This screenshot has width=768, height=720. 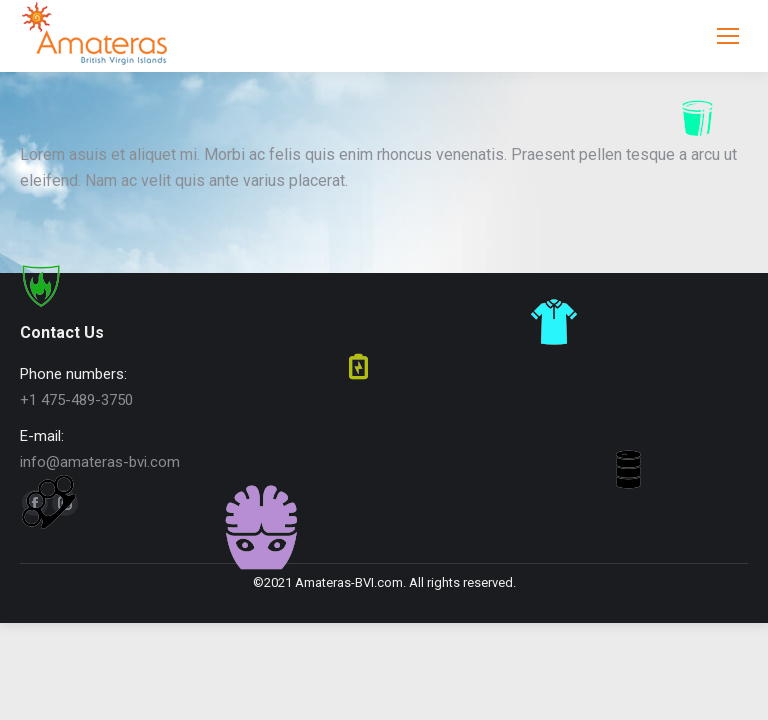 I want to click on browse clothing or apparel category, so click(x=554, y=322).